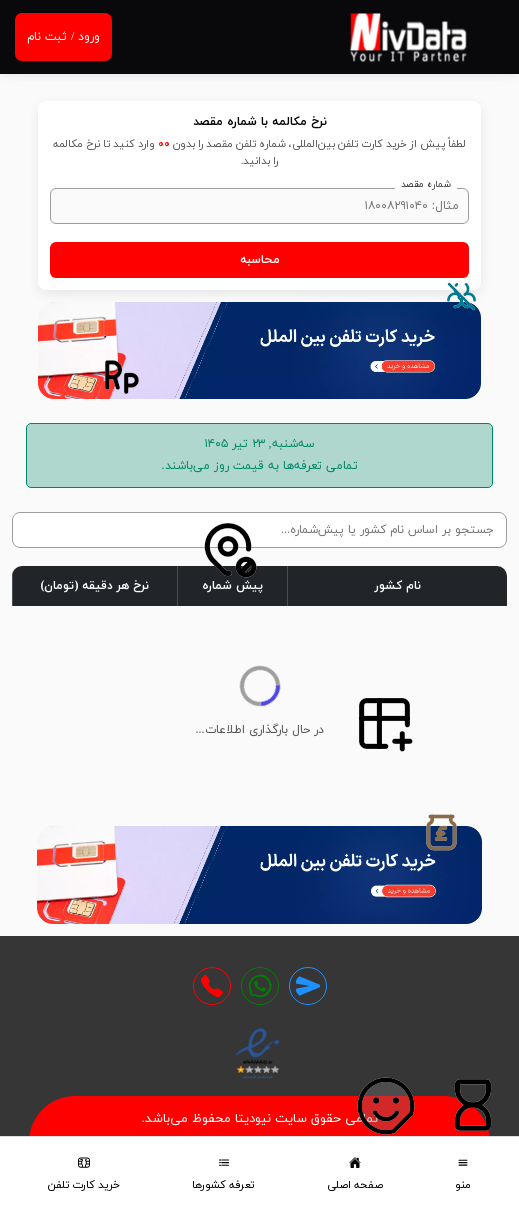  What do you see at coordinates (386, 1106) in the screenshot?
I see `add a sticker or emoji to your message` at bounding box center [386, 1106].